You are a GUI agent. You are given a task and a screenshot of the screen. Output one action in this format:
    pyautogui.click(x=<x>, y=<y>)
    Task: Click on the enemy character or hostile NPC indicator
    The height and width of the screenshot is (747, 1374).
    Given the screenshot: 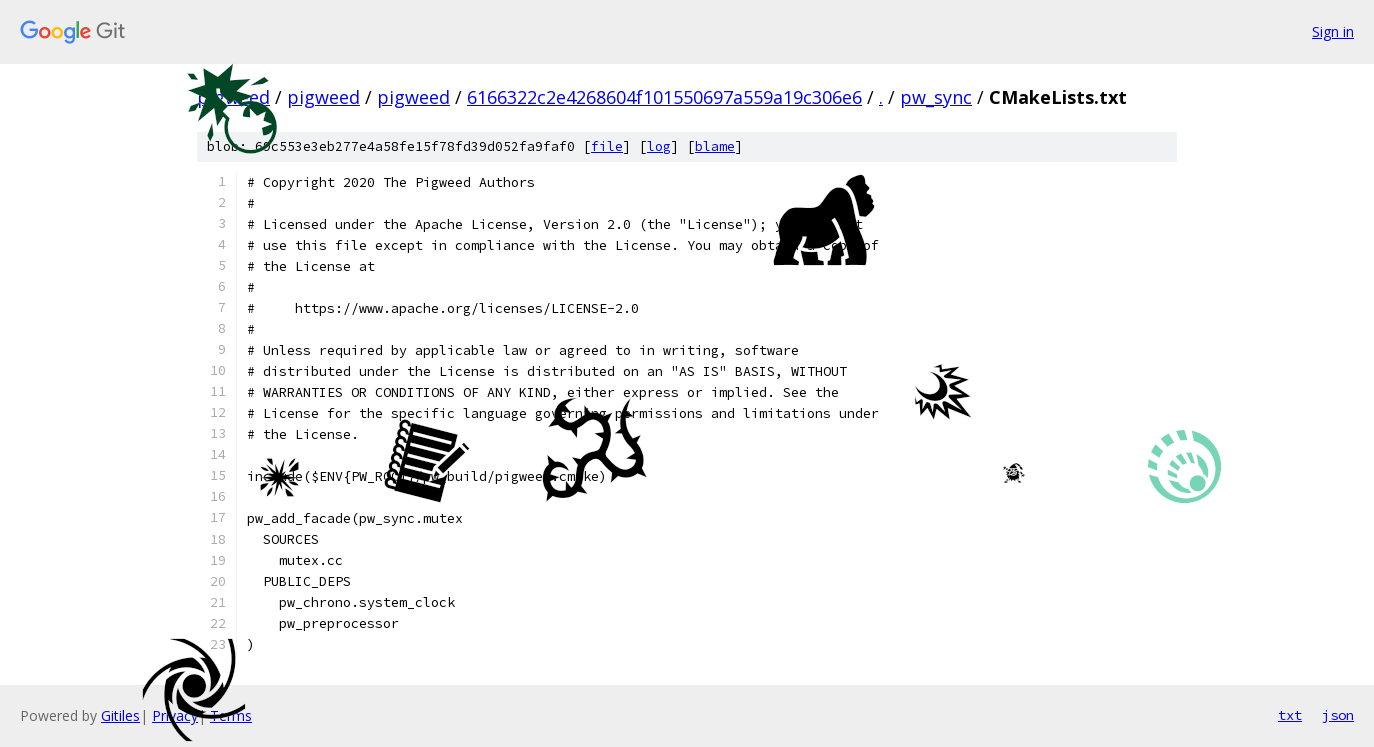 What is the action you would take?
    pyautogui.click(x=1014, y=473)
    